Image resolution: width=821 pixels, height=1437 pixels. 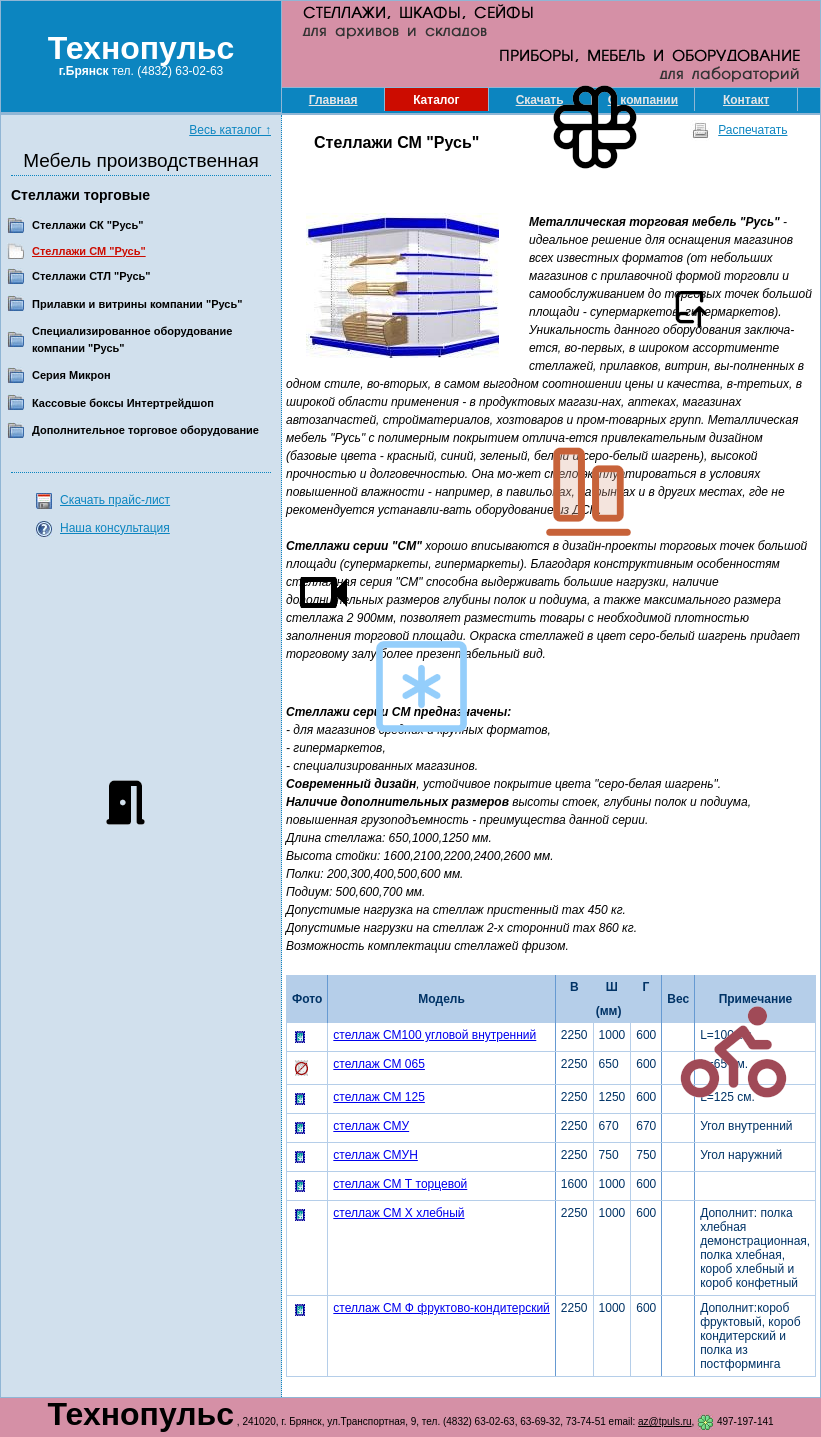 I want to click on generate a new access key or password, so click(x=421, y=686).